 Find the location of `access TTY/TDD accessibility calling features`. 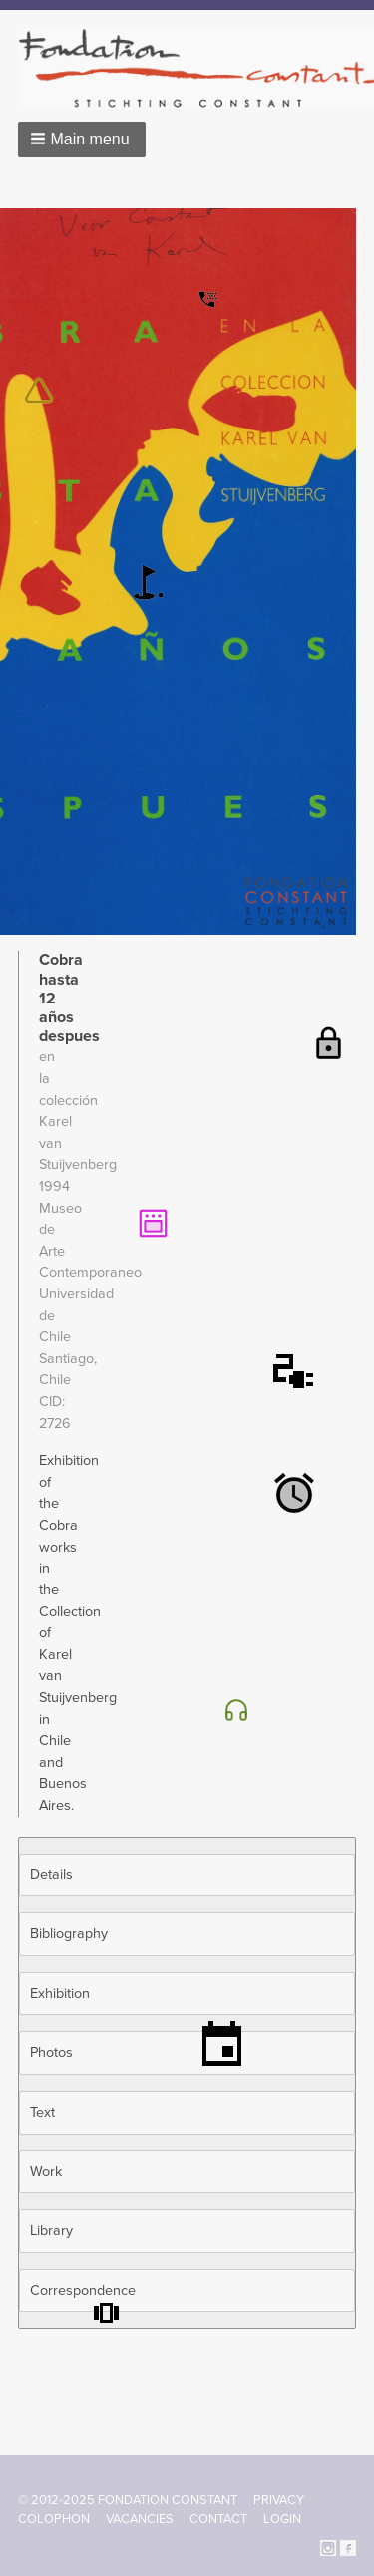

access TTY/TDD accessibility calling features is located at coordinates (207, 299).